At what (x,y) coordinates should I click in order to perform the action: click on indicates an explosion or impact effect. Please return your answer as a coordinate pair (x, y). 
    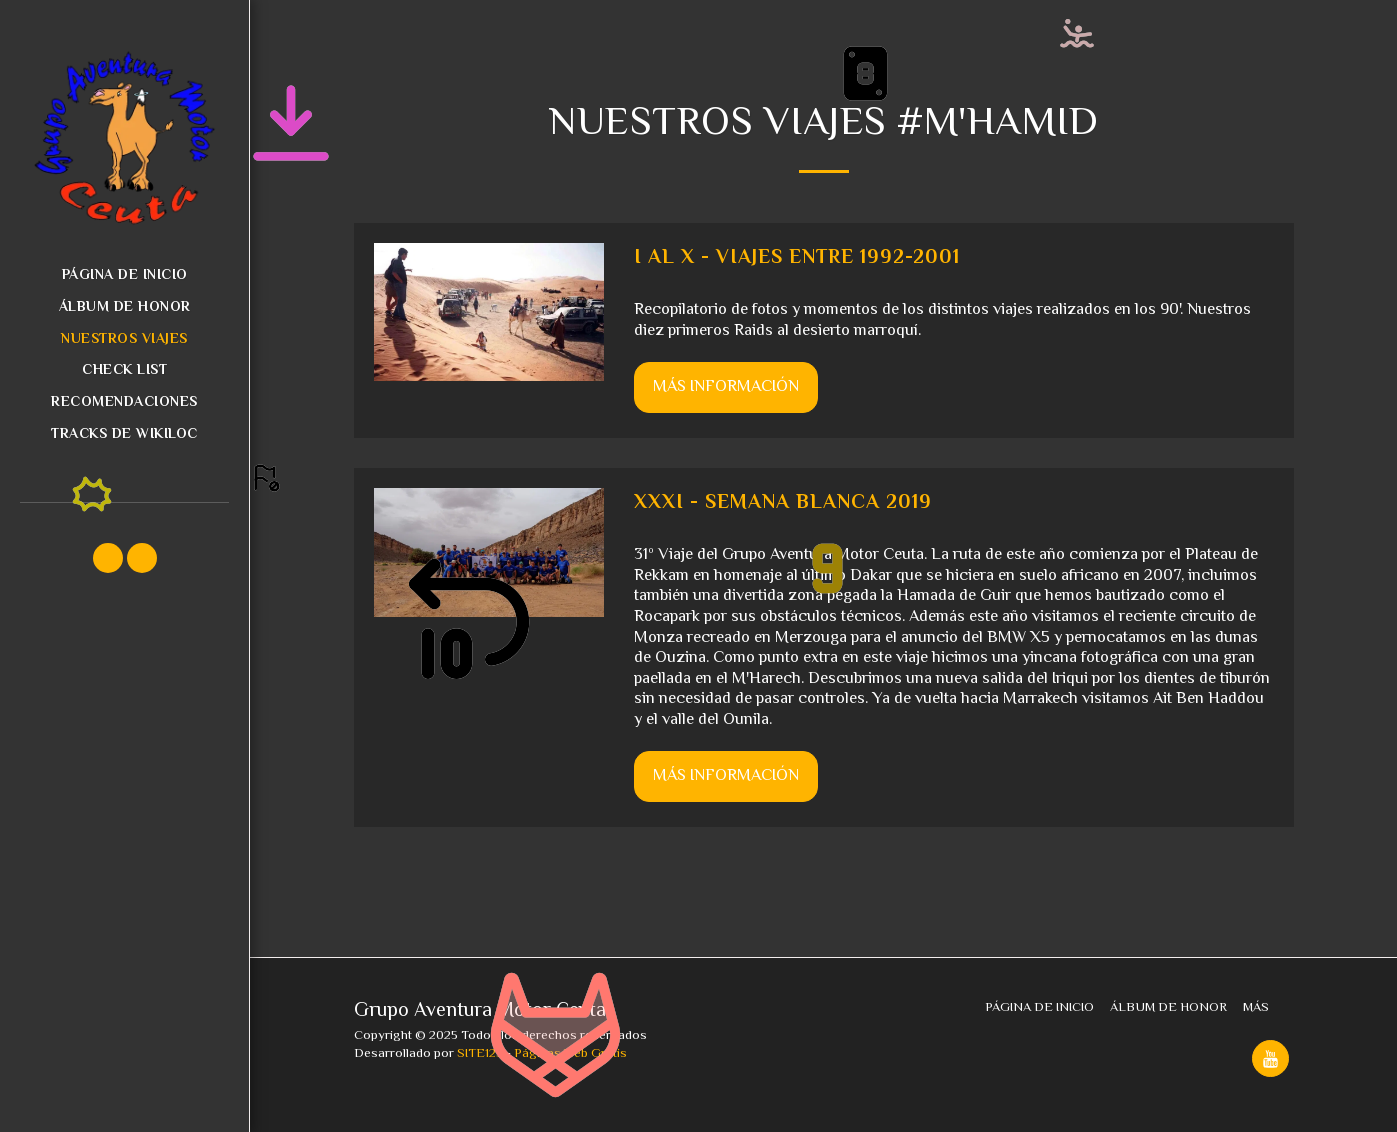
    Looking at the image, I should click on (92, 494).